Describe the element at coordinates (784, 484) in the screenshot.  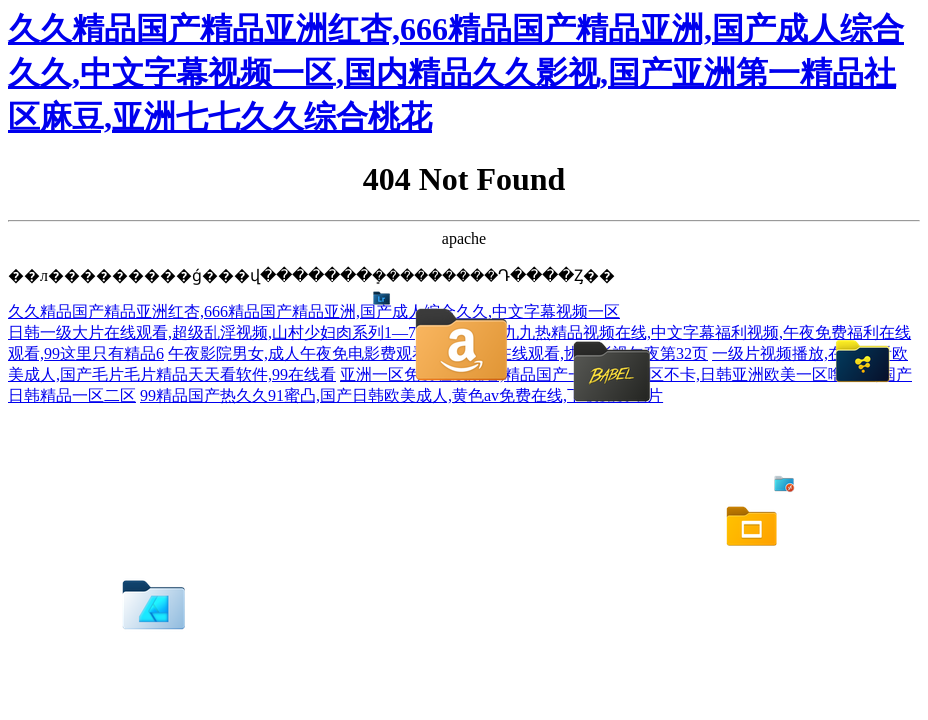
I see `open folder containing microsoft remote desktop files` at that location.